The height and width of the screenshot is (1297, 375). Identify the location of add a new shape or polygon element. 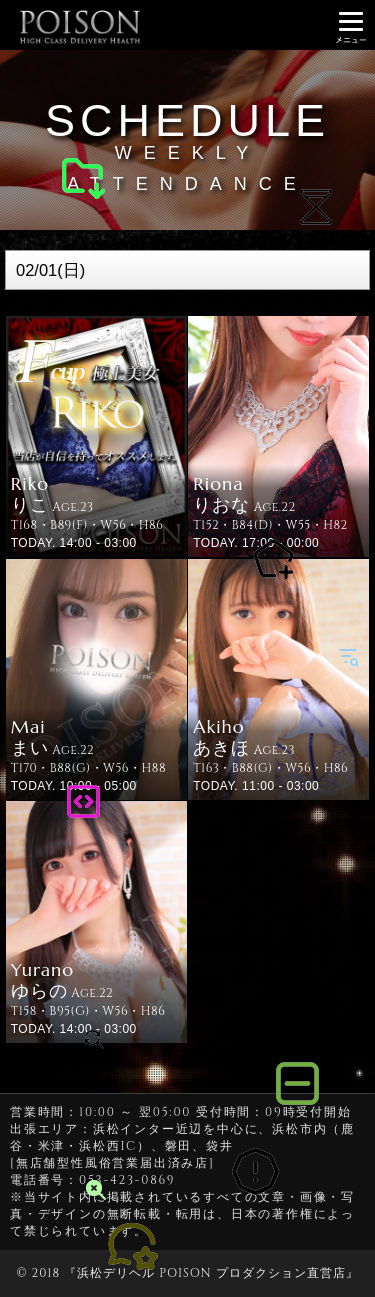
(273, 559).